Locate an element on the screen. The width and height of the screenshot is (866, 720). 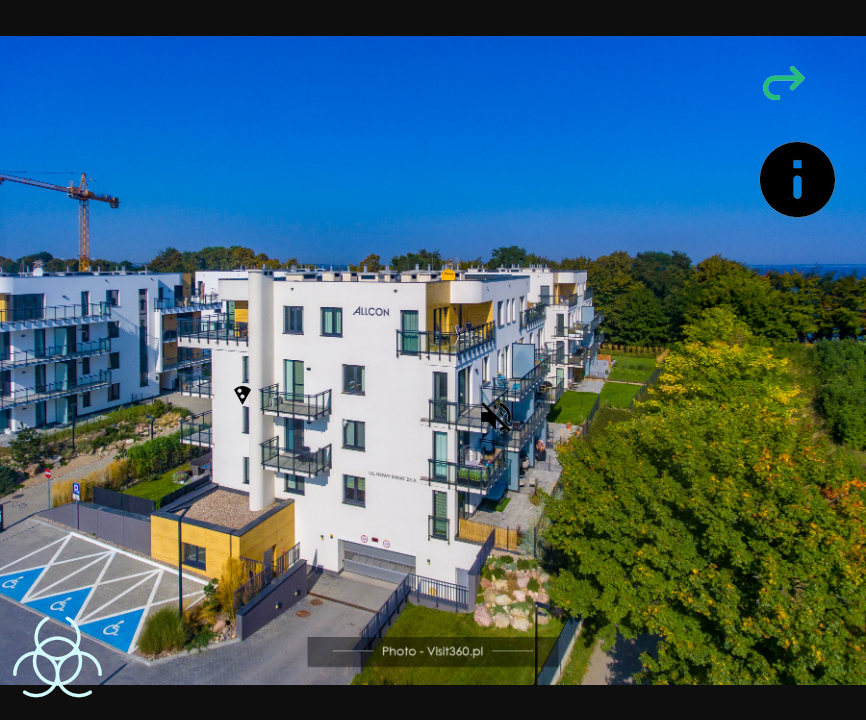
view more information is located at coordinates (797, 179).